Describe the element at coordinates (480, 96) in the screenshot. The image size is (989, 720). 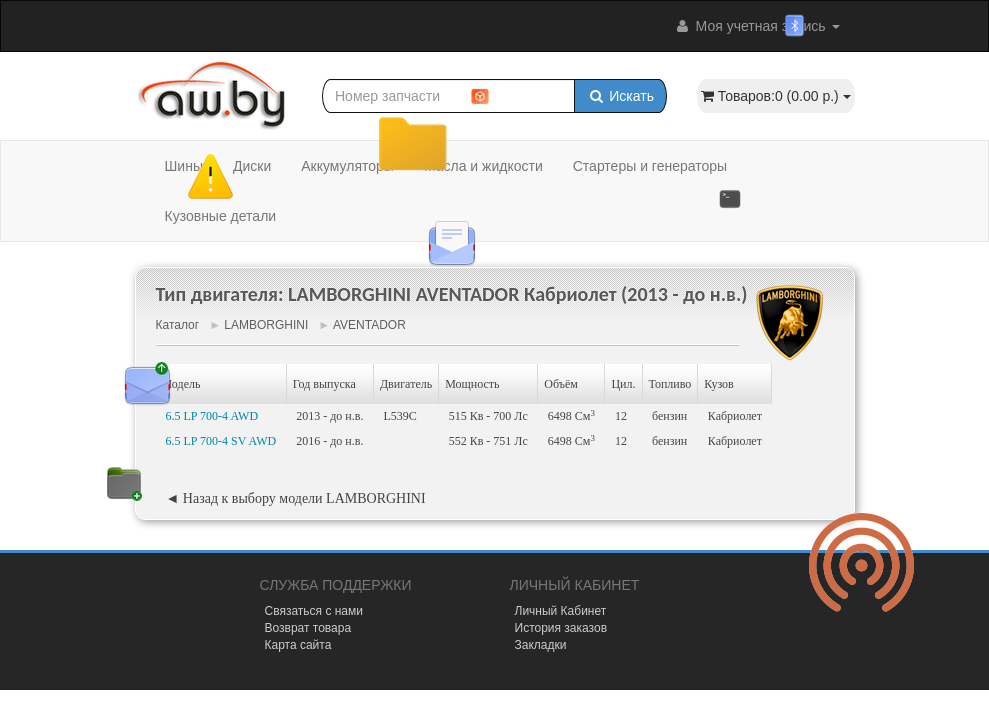
I see `open a 3D model file in STL format` at that location.